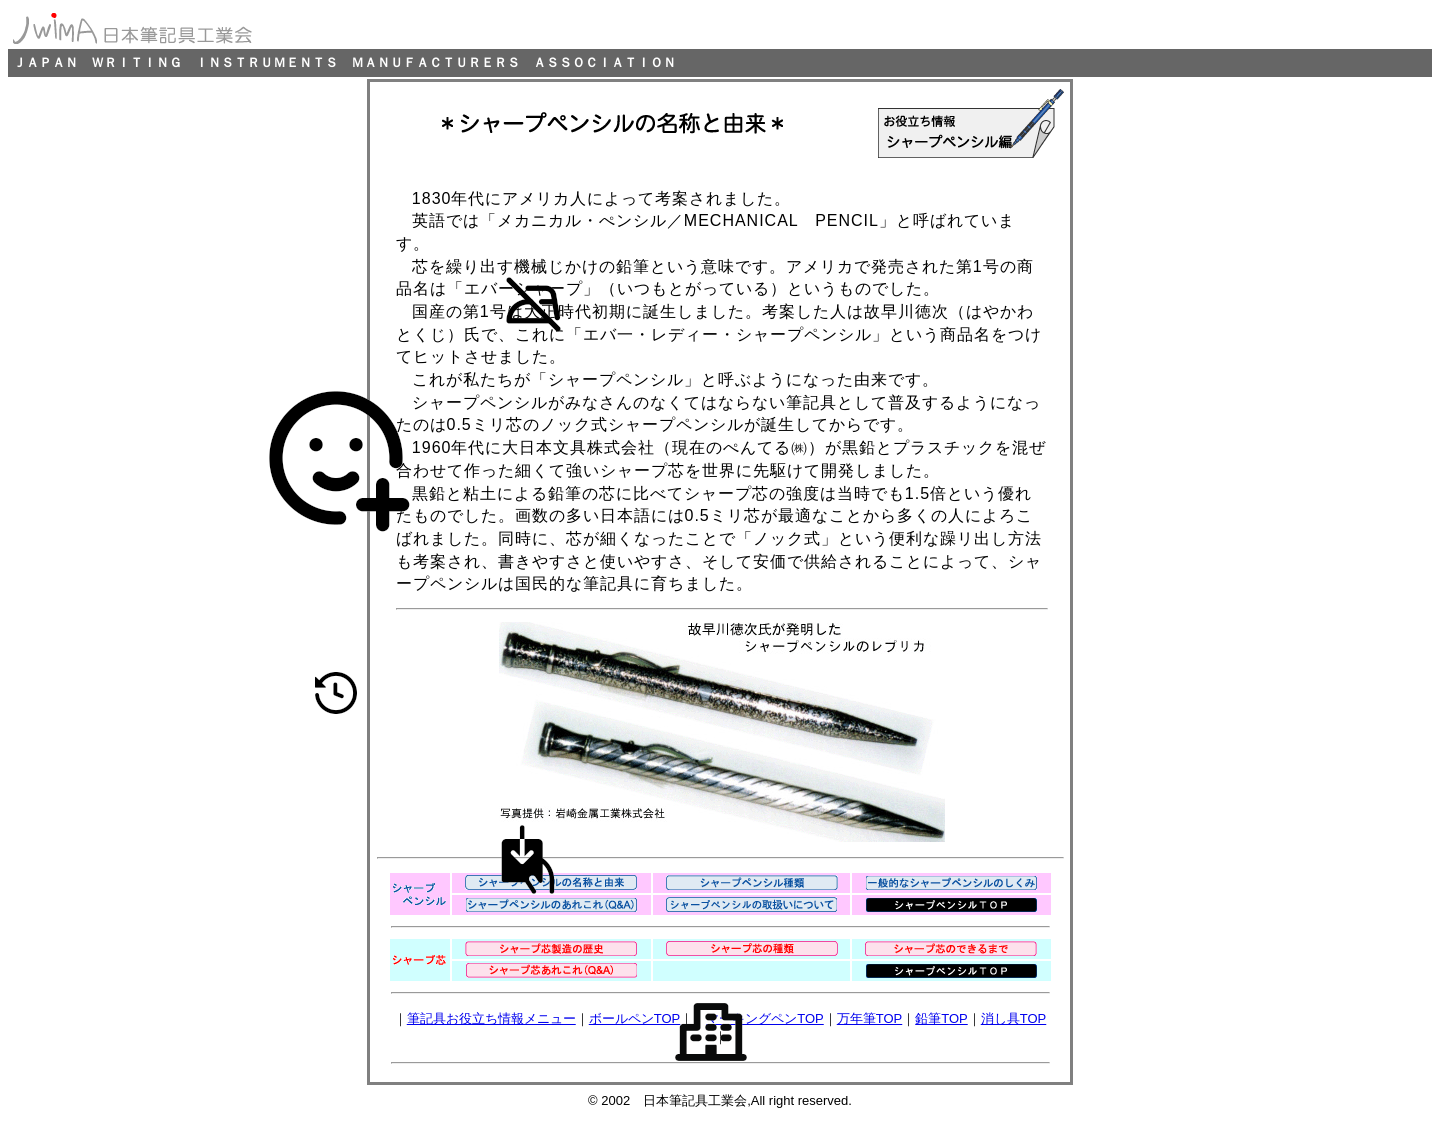  I want to click on do not iron this item, so click(533, 304).